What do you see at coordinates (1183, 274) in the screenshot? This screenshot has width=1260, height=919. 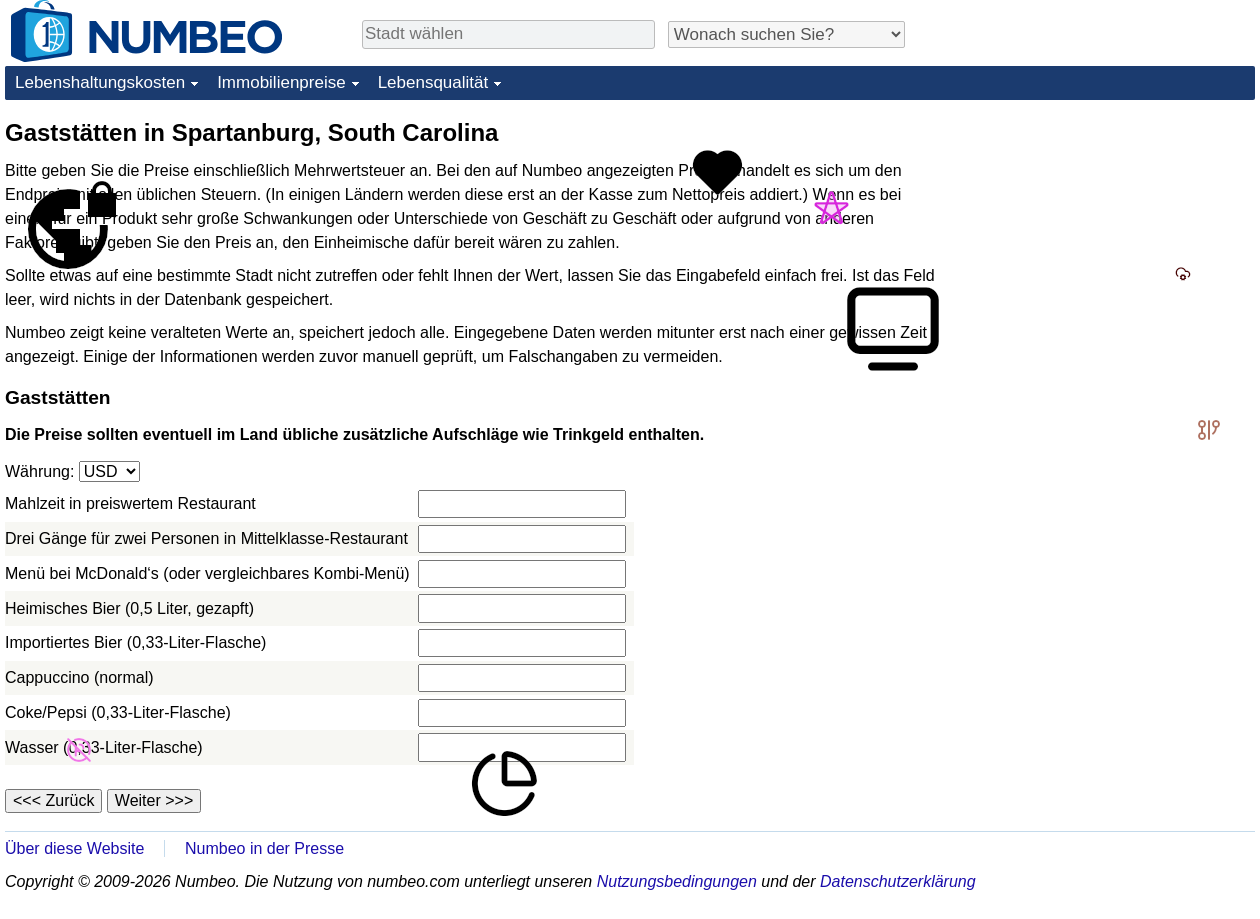 I see `access cloud service settings` at bounding box center [1183, 274].